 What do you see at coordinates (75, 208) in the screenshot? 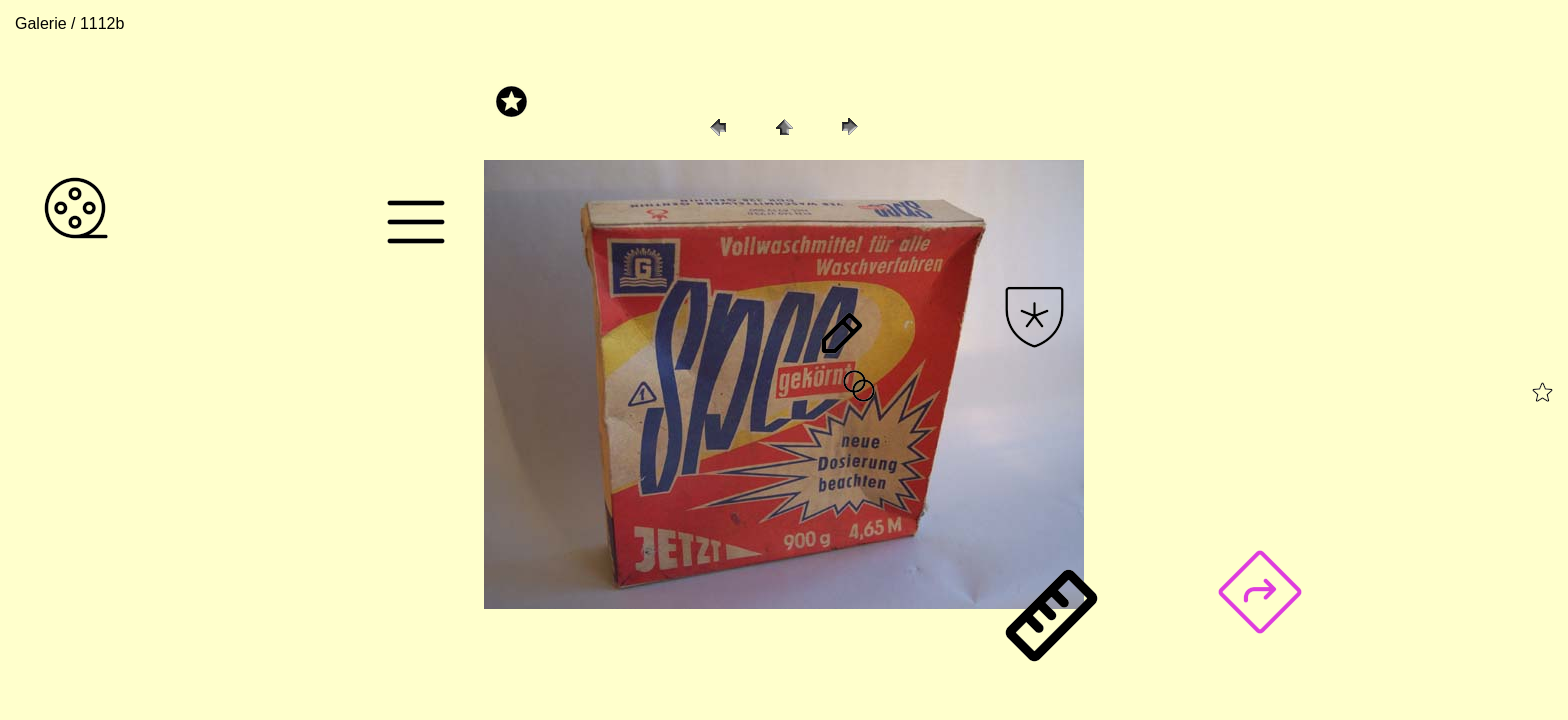
I see `access video or movie library` at bounding box center [75, 208].